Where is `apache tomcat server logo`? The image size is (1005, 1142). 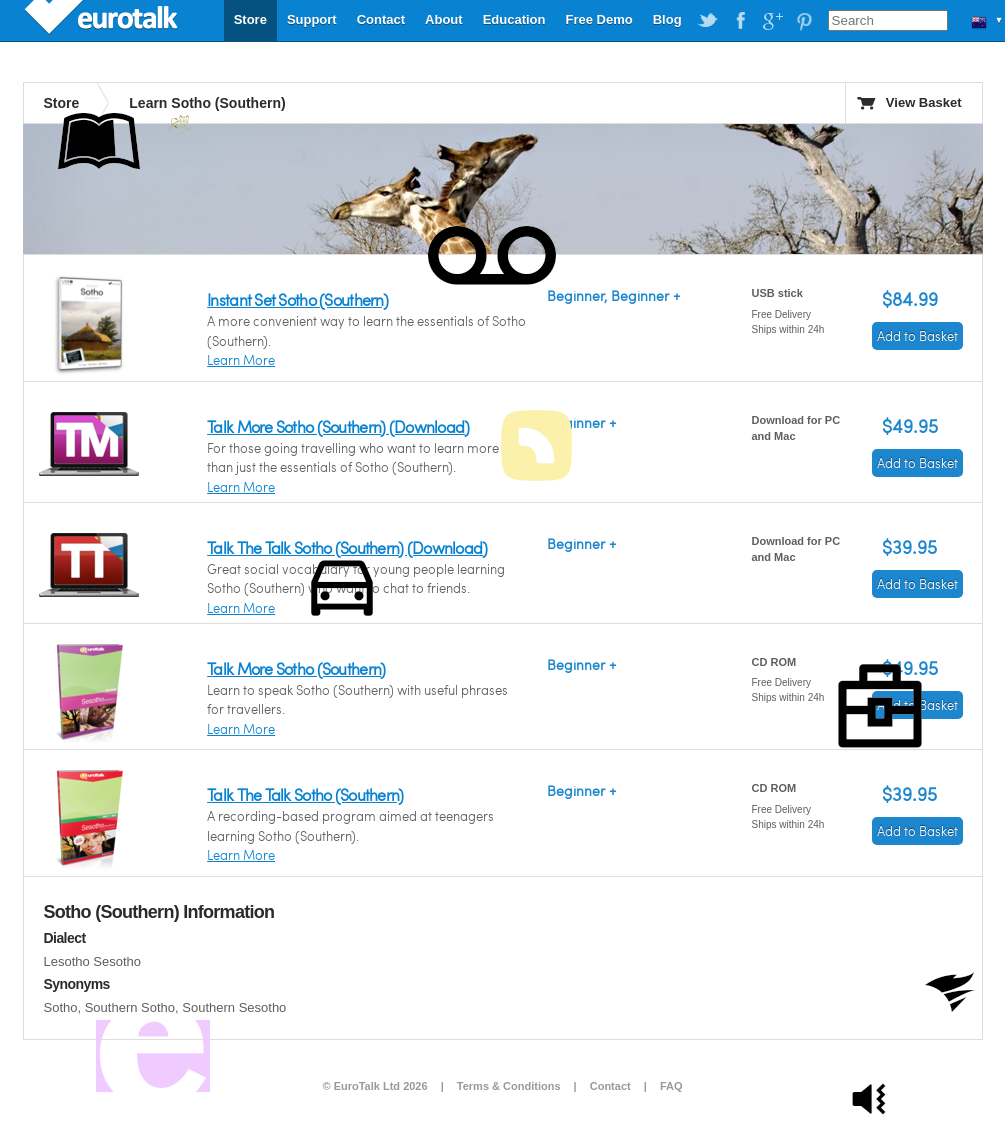 apache tomcat server logo is located at coordinates (179, 122).